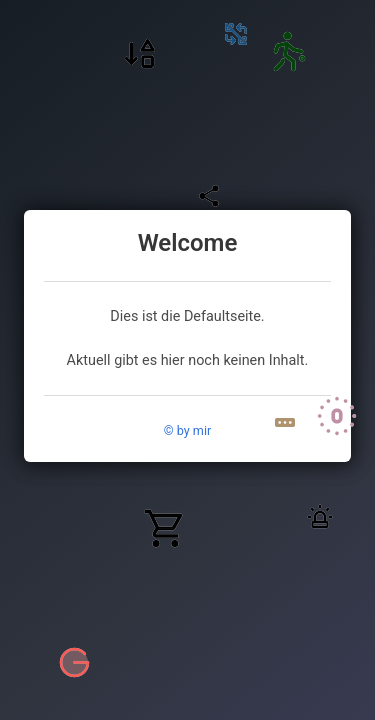 Image resolution: width=375 pixels, height=720 pixels. Describe the element at coordinates (337, 416) in the screenshot. I see `indicates zero time elapsed or no duration` at that location.